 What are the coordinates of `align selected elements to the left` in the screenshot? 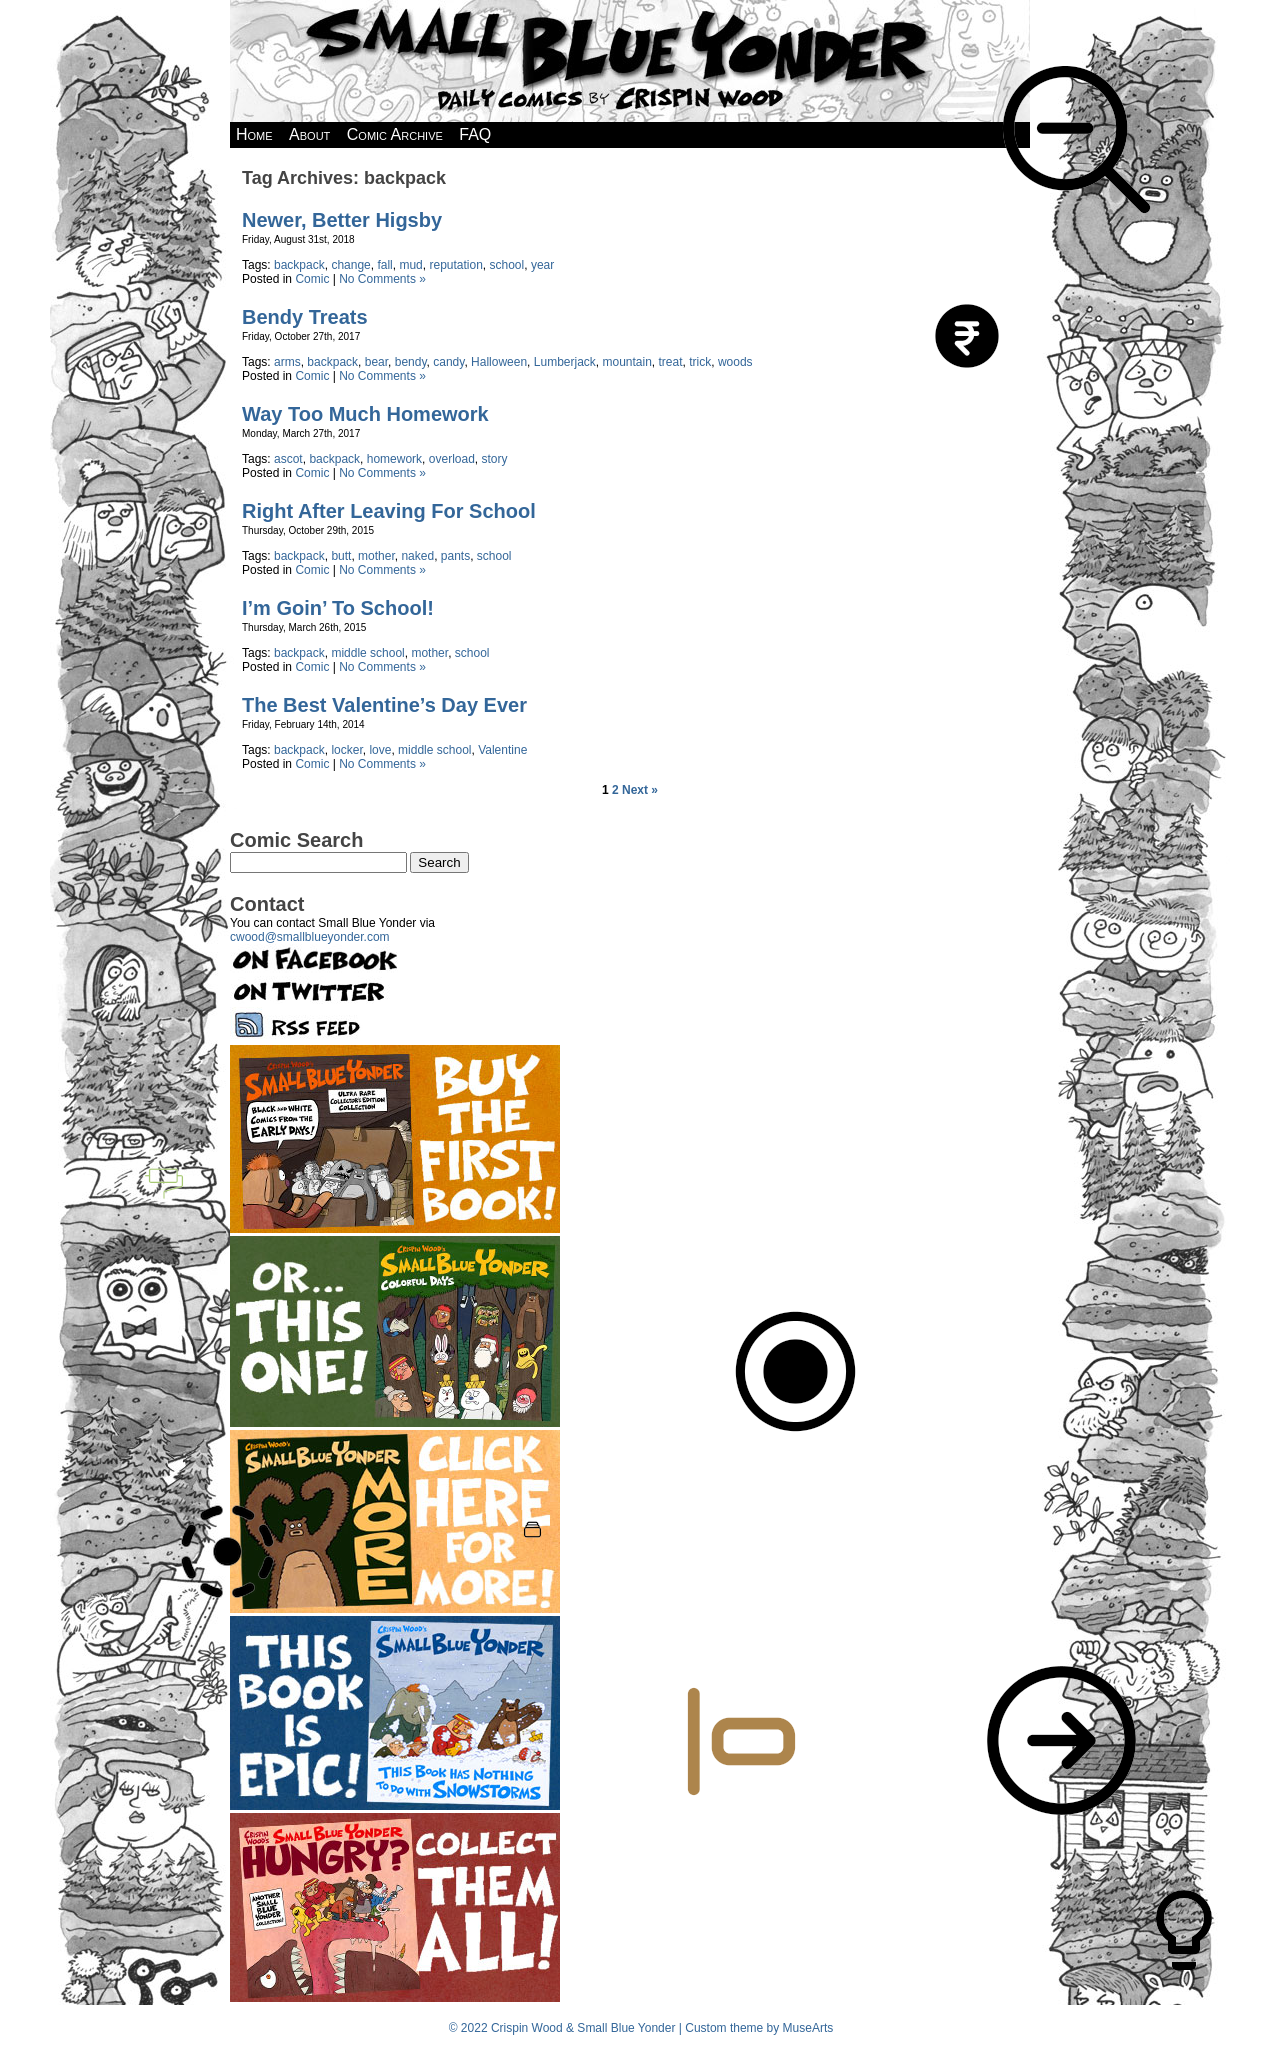 It's located at (741, 1741).